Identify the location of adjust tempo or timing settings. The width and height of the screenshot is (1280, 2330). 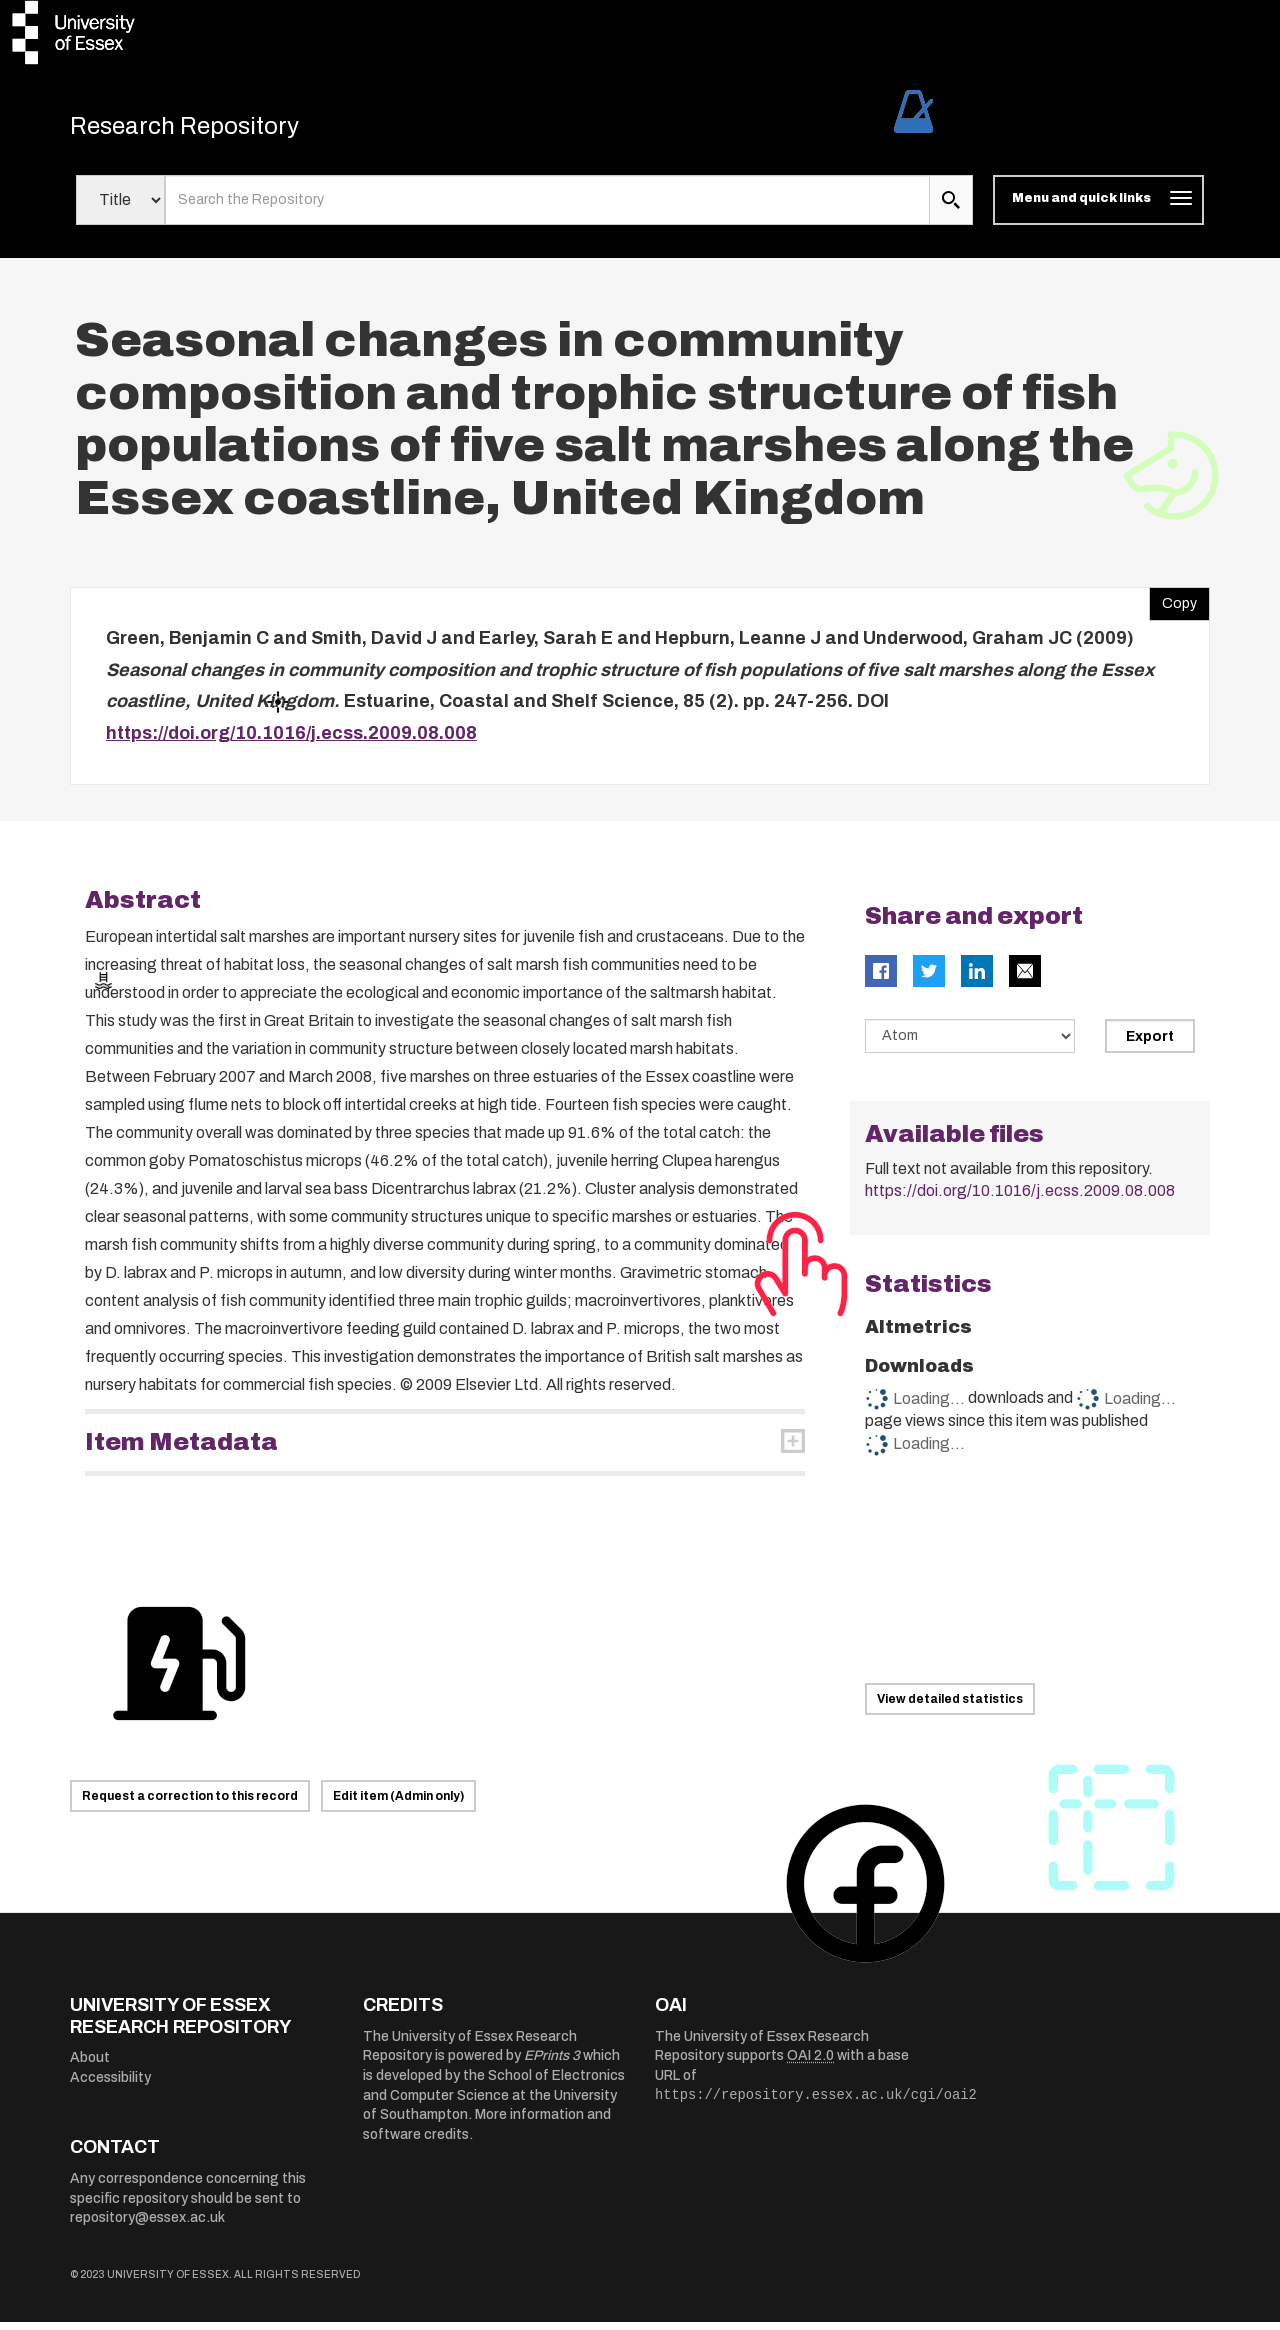
(913, 111).